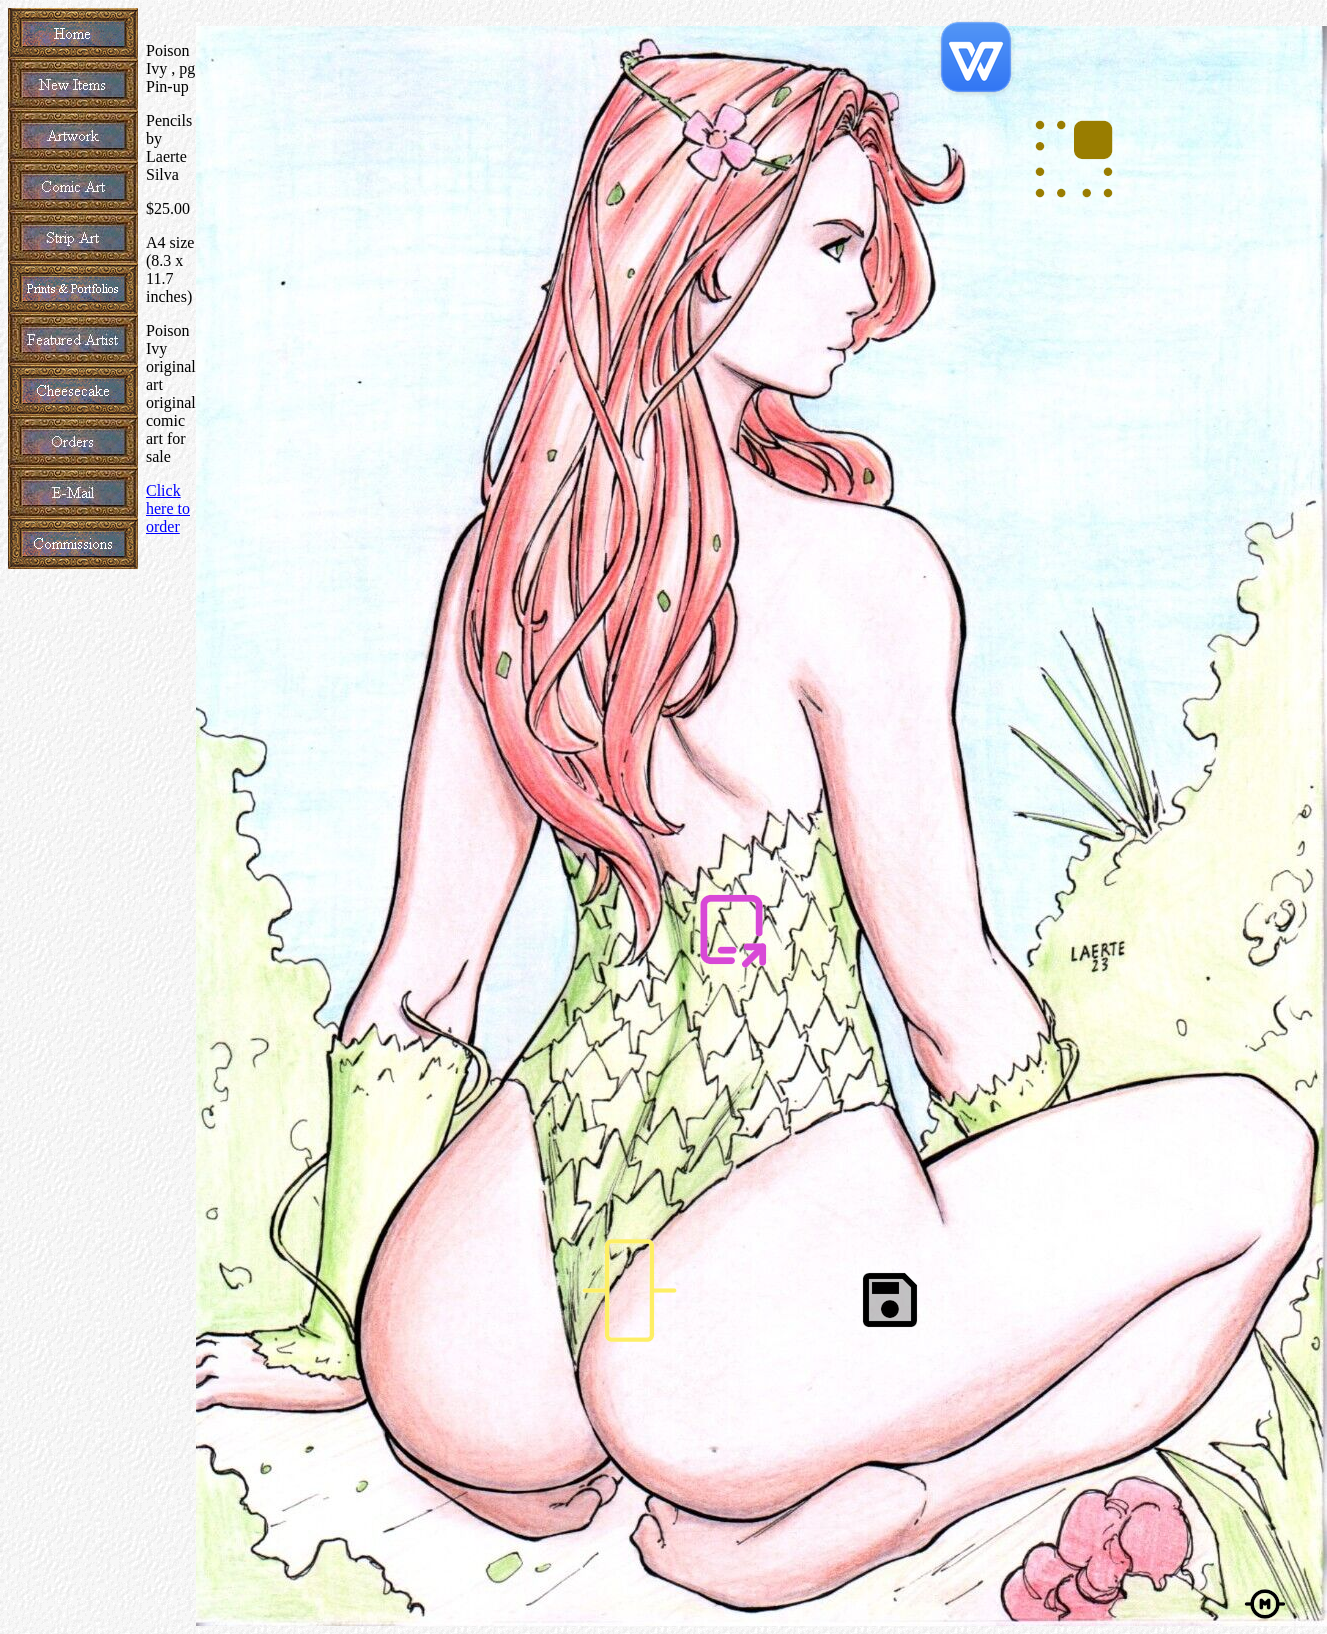  Describe the element at coordinates (890, 1300) in the screenshot. I see `save current file or document` at that location.